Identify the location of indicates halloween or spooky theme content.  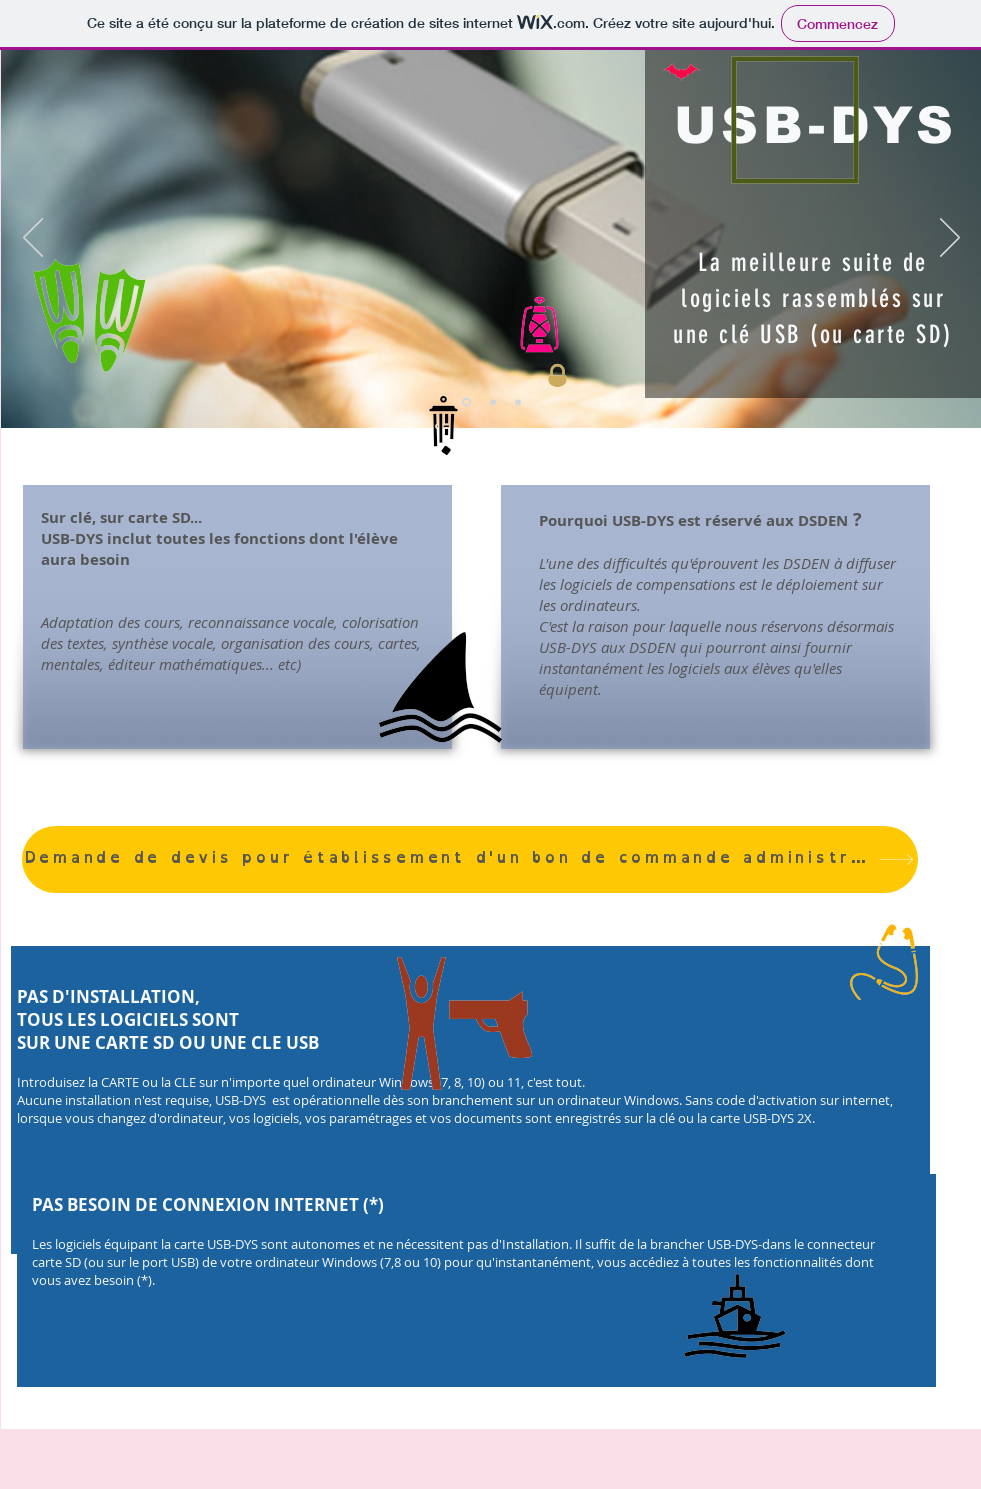
(681, 72).